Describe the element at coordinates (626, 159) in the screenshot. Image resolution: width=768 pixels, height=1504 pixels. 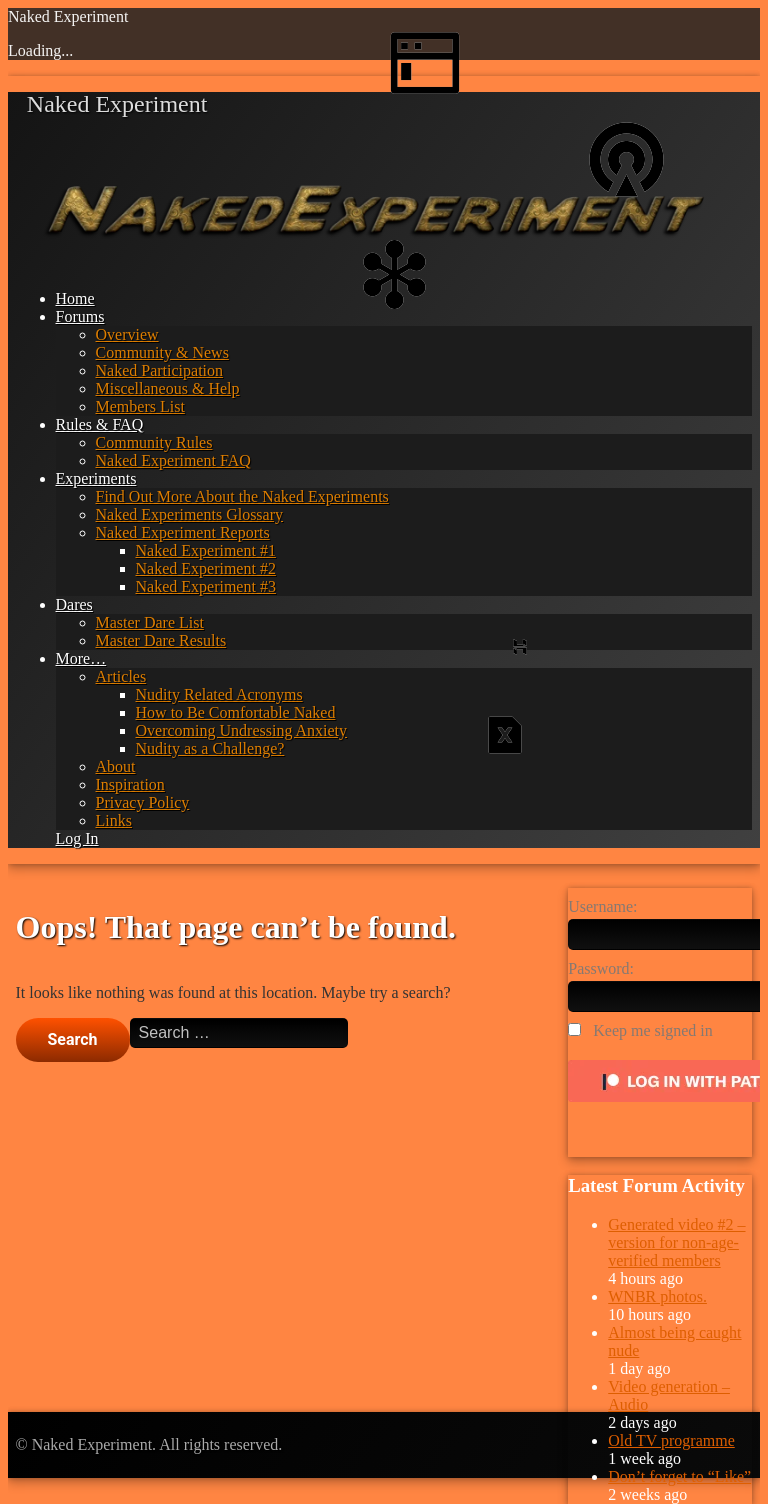
I see `access GPS or location services` at that location.